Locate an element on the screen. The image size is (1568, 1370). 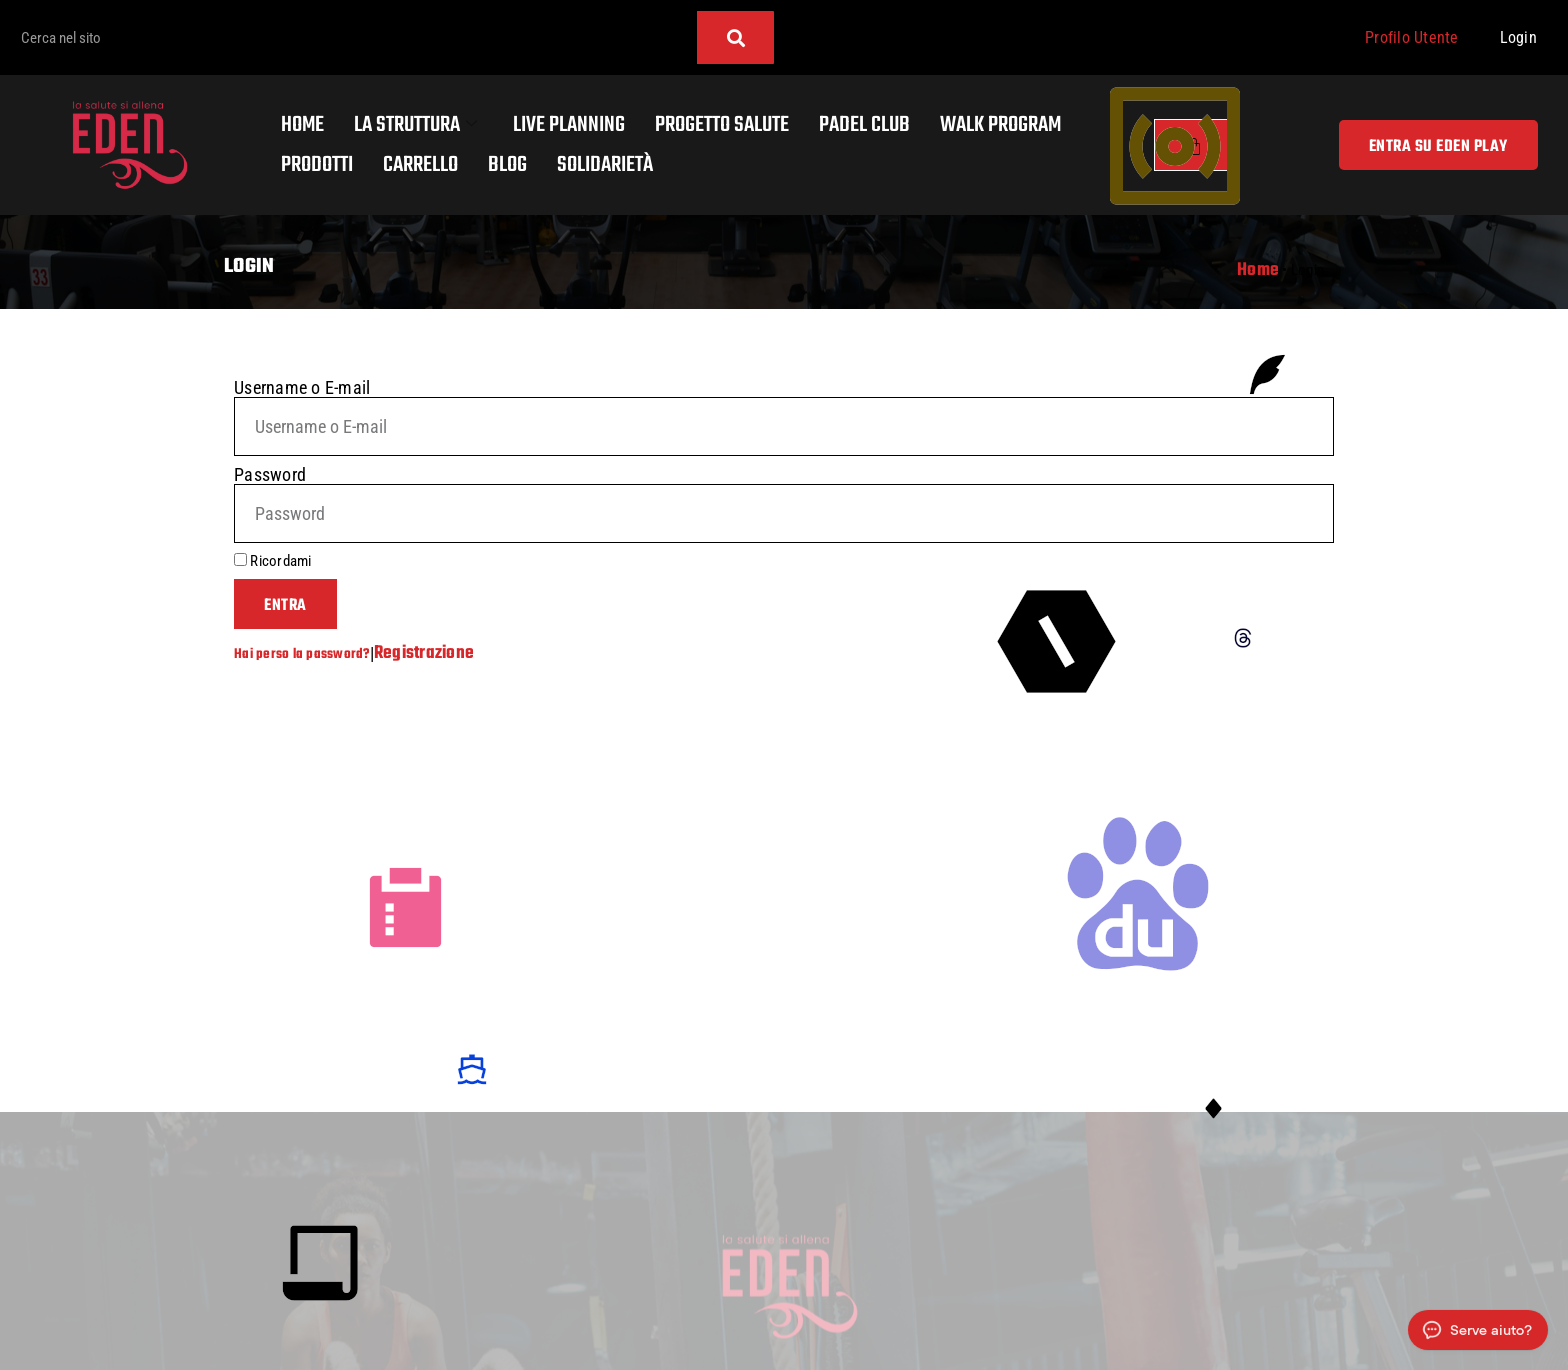
open system settings is located at coordinates (1056, 641).